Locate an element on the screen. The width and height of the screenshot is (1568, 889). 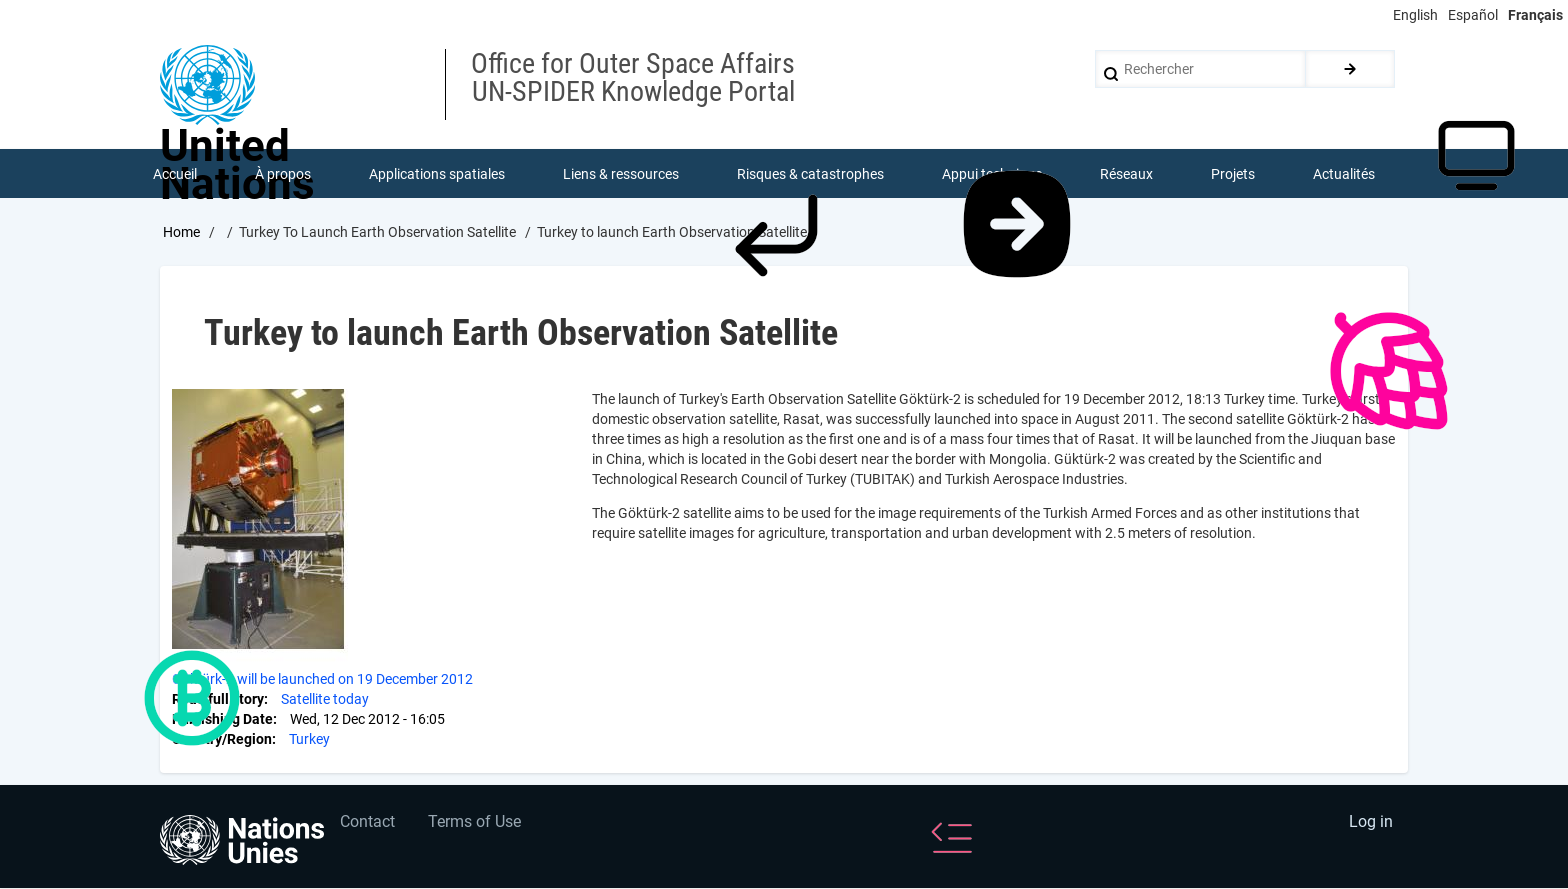
view bitcoin balance or wallet is located at coordinates (192, 698).